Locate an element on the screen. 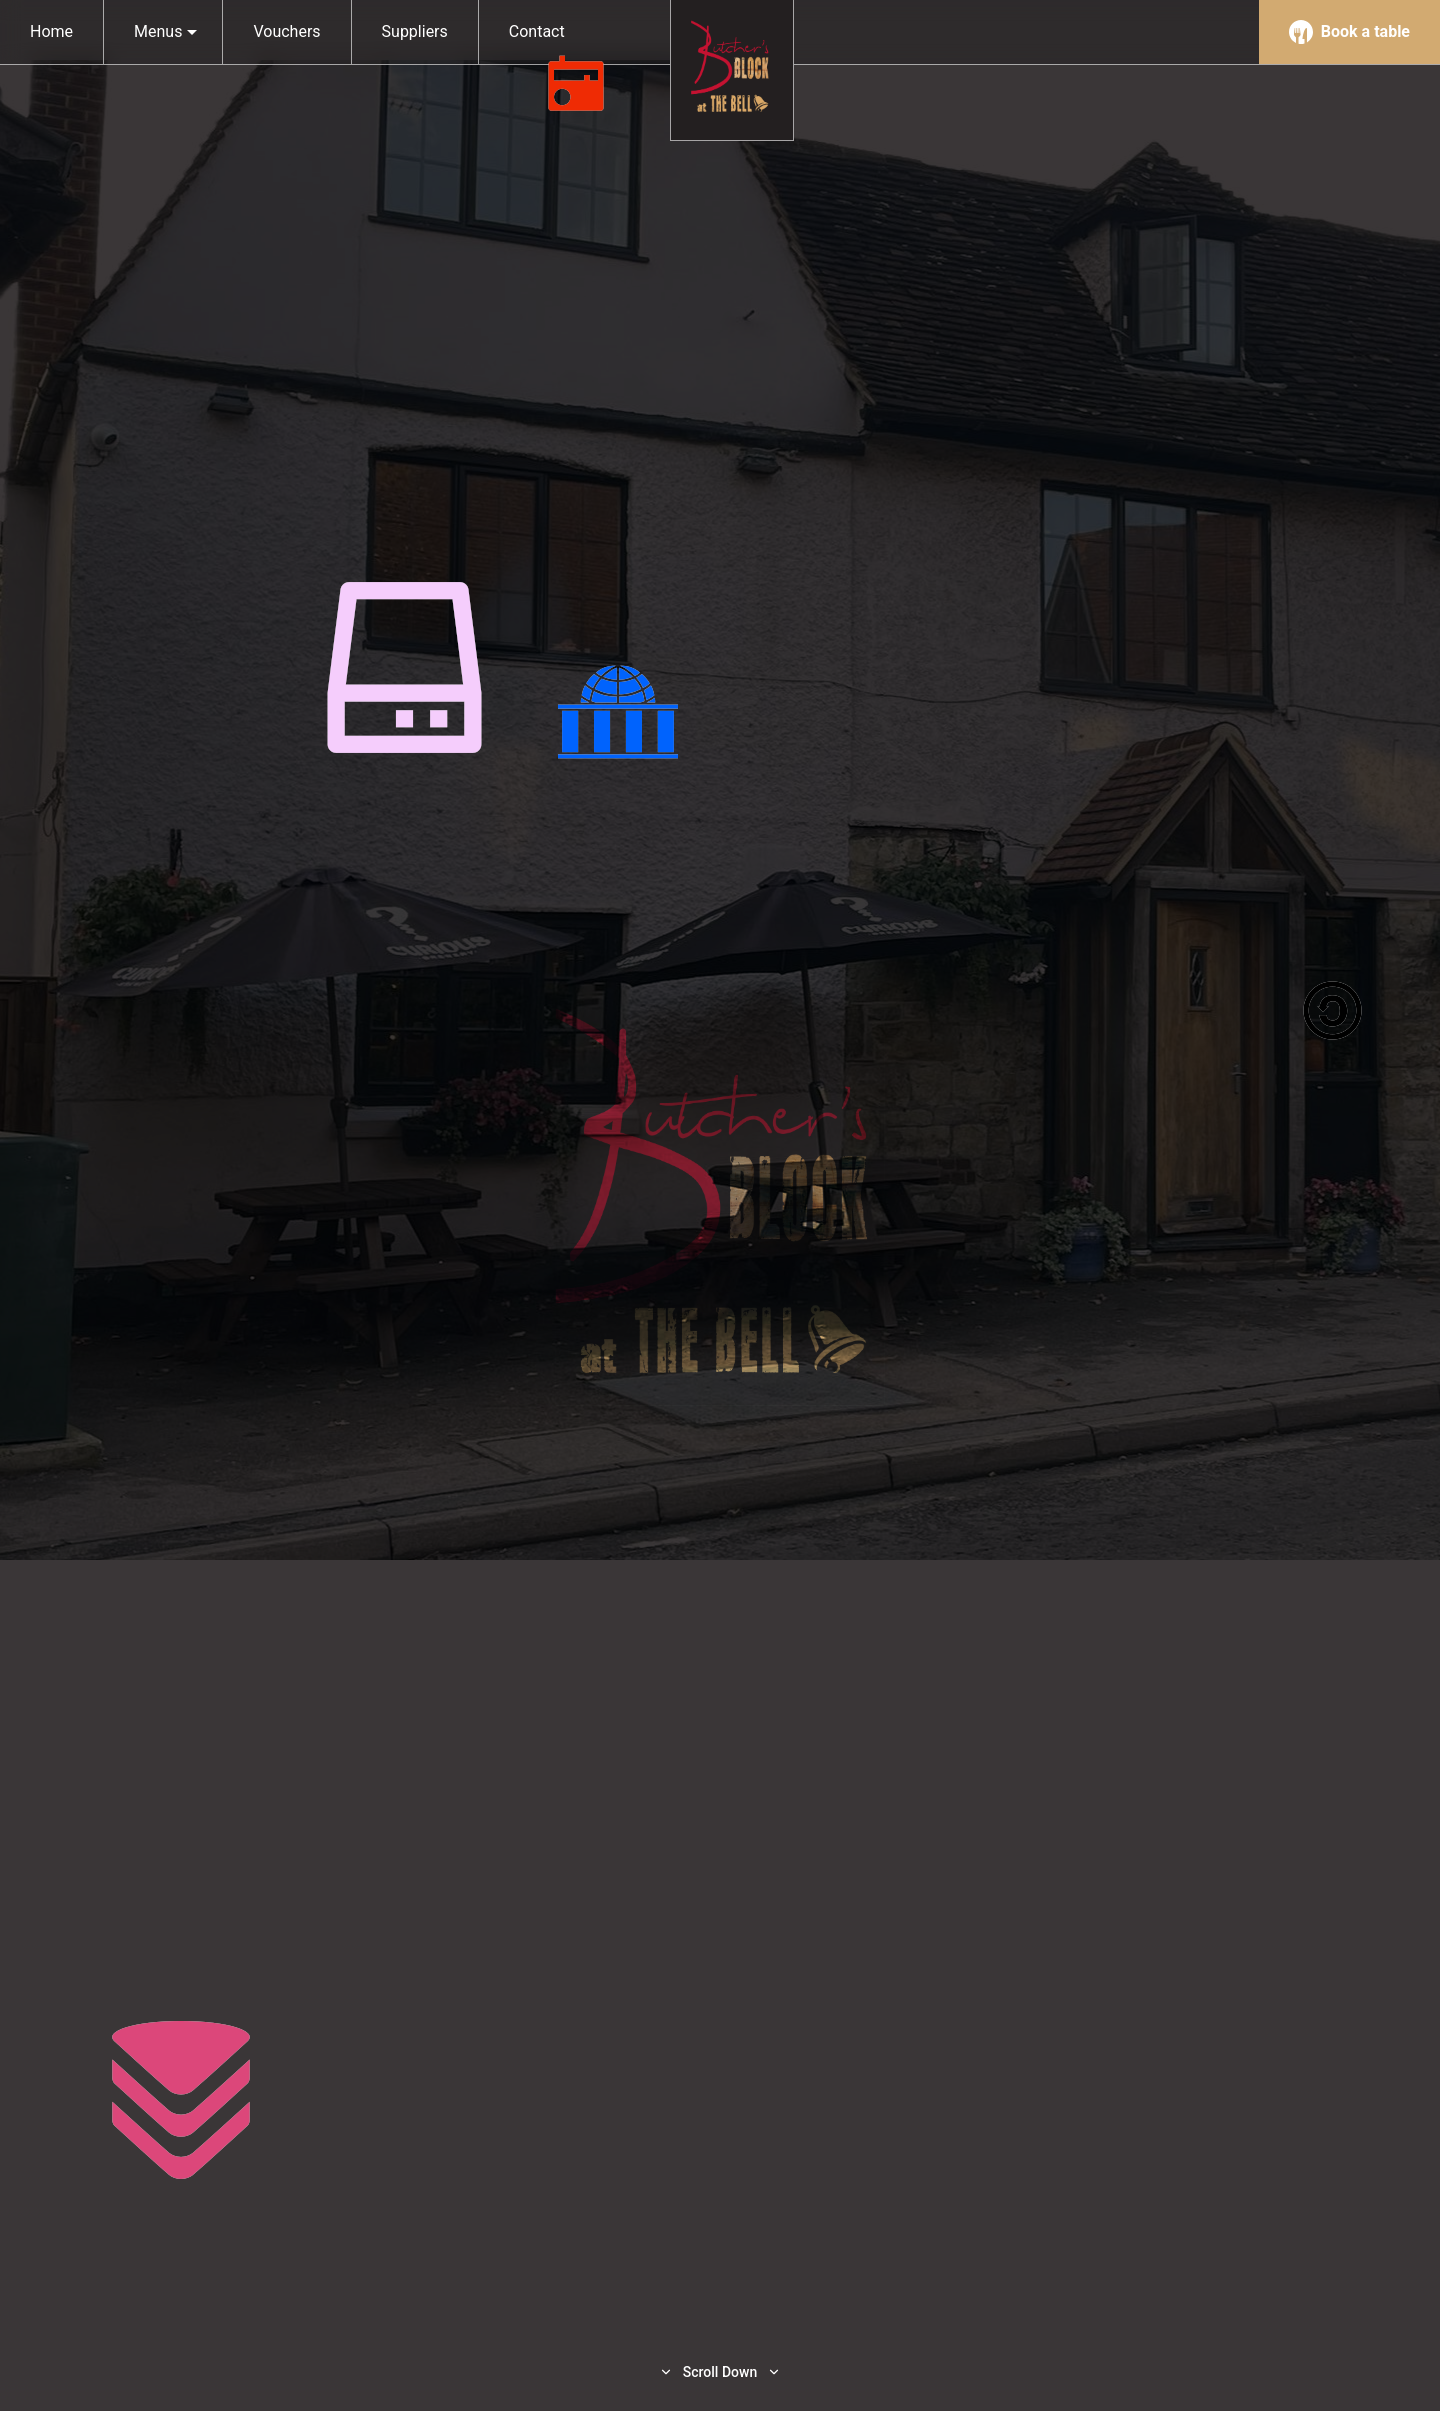 The width and height of the screenshot is (1440, 2411). open wikiversity website or app is located at coordinates (618, 712).